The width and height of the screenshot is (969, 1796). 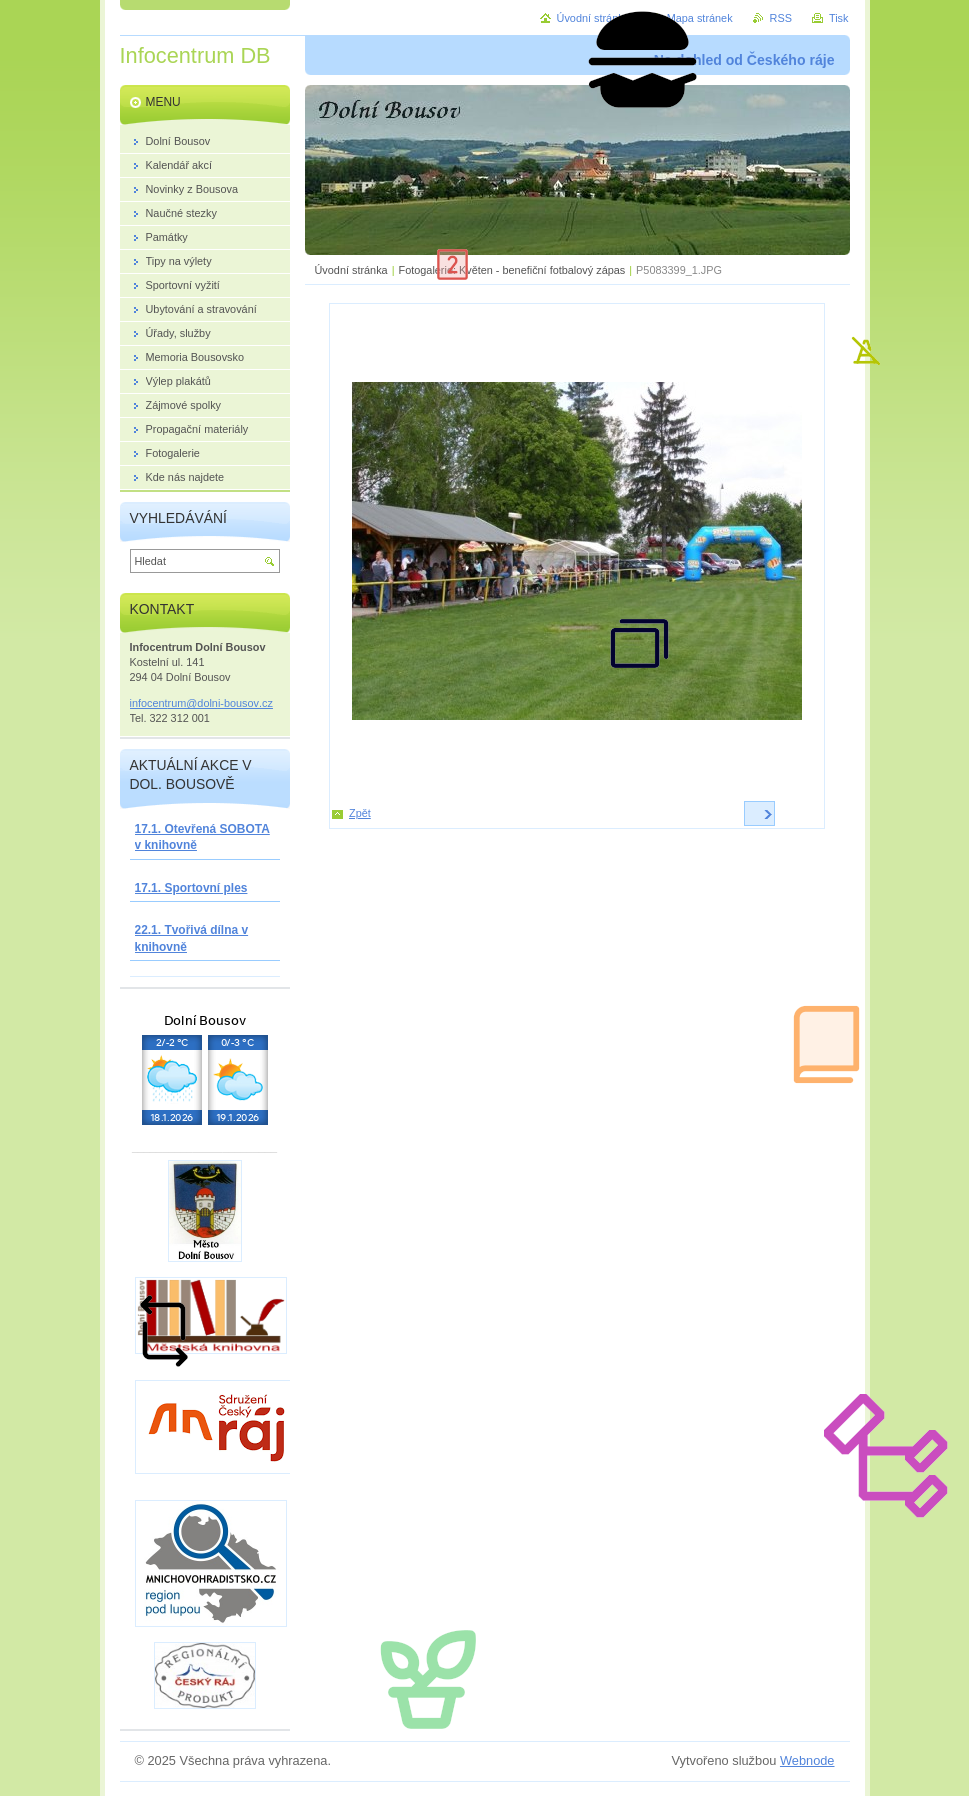 What do you see at coordinates (642, 61) in the screenshot?
I see `open navigation menu` at bounding box center [642, 61].